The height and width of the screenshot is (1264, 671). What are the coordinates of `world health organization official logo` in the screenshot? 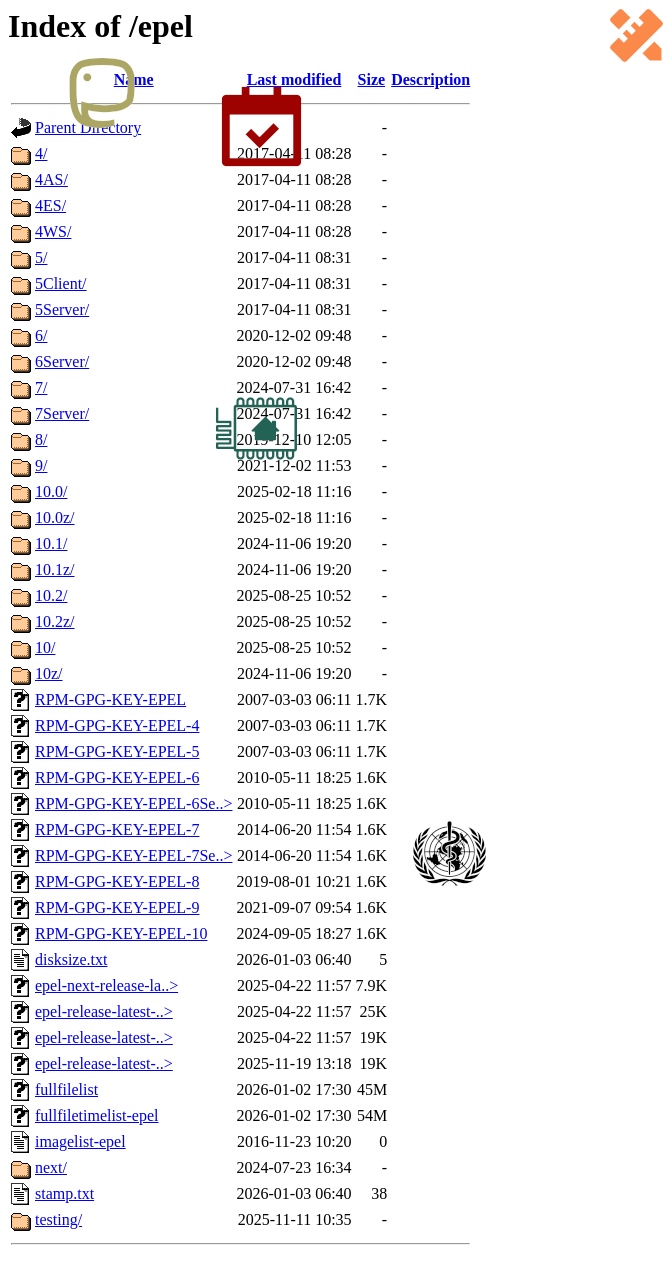 It's located at (449, 853).